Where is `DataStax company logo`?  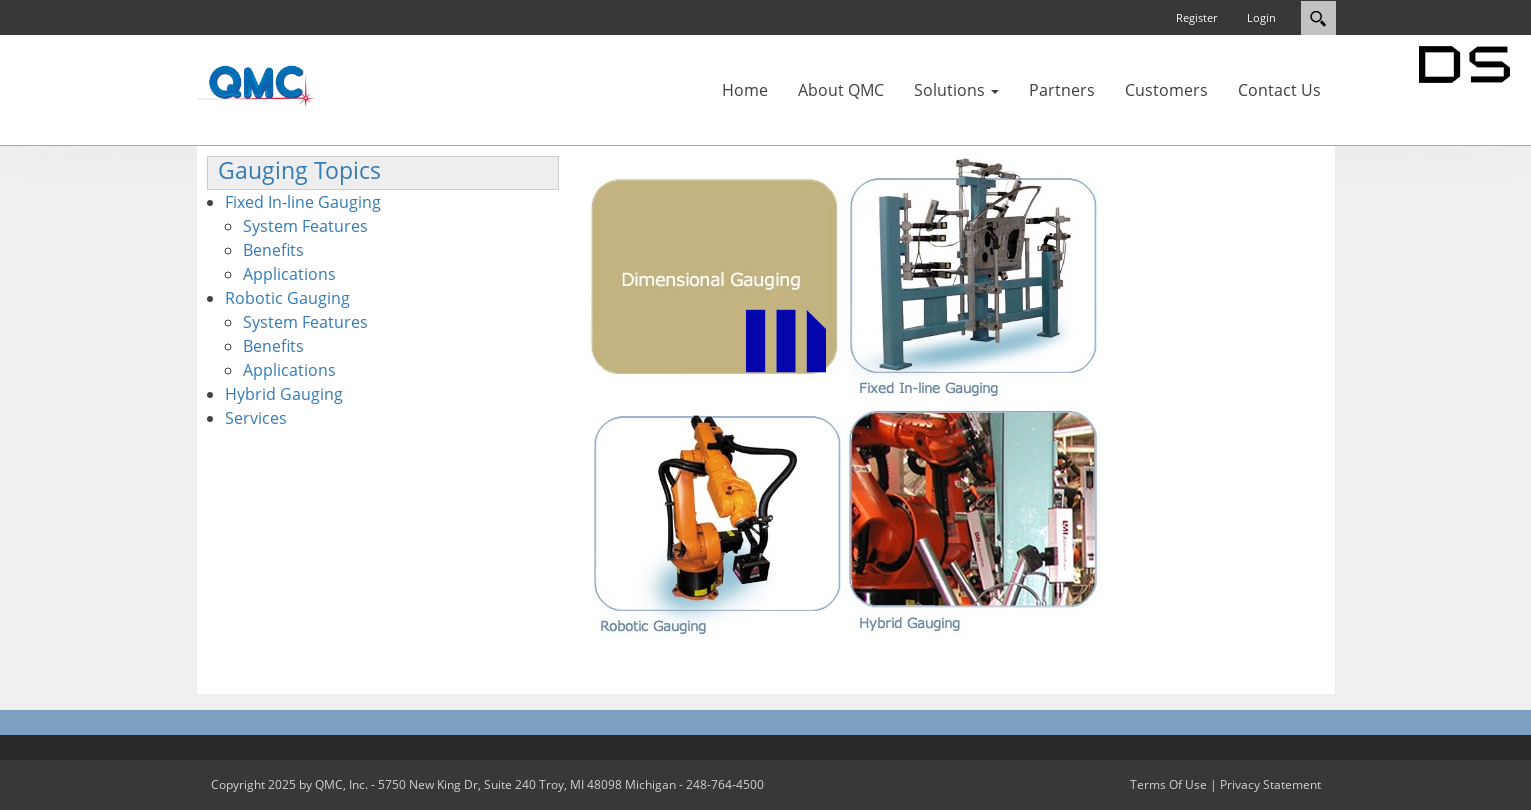 DataStax company logo is located at coordinates (1464, 64).